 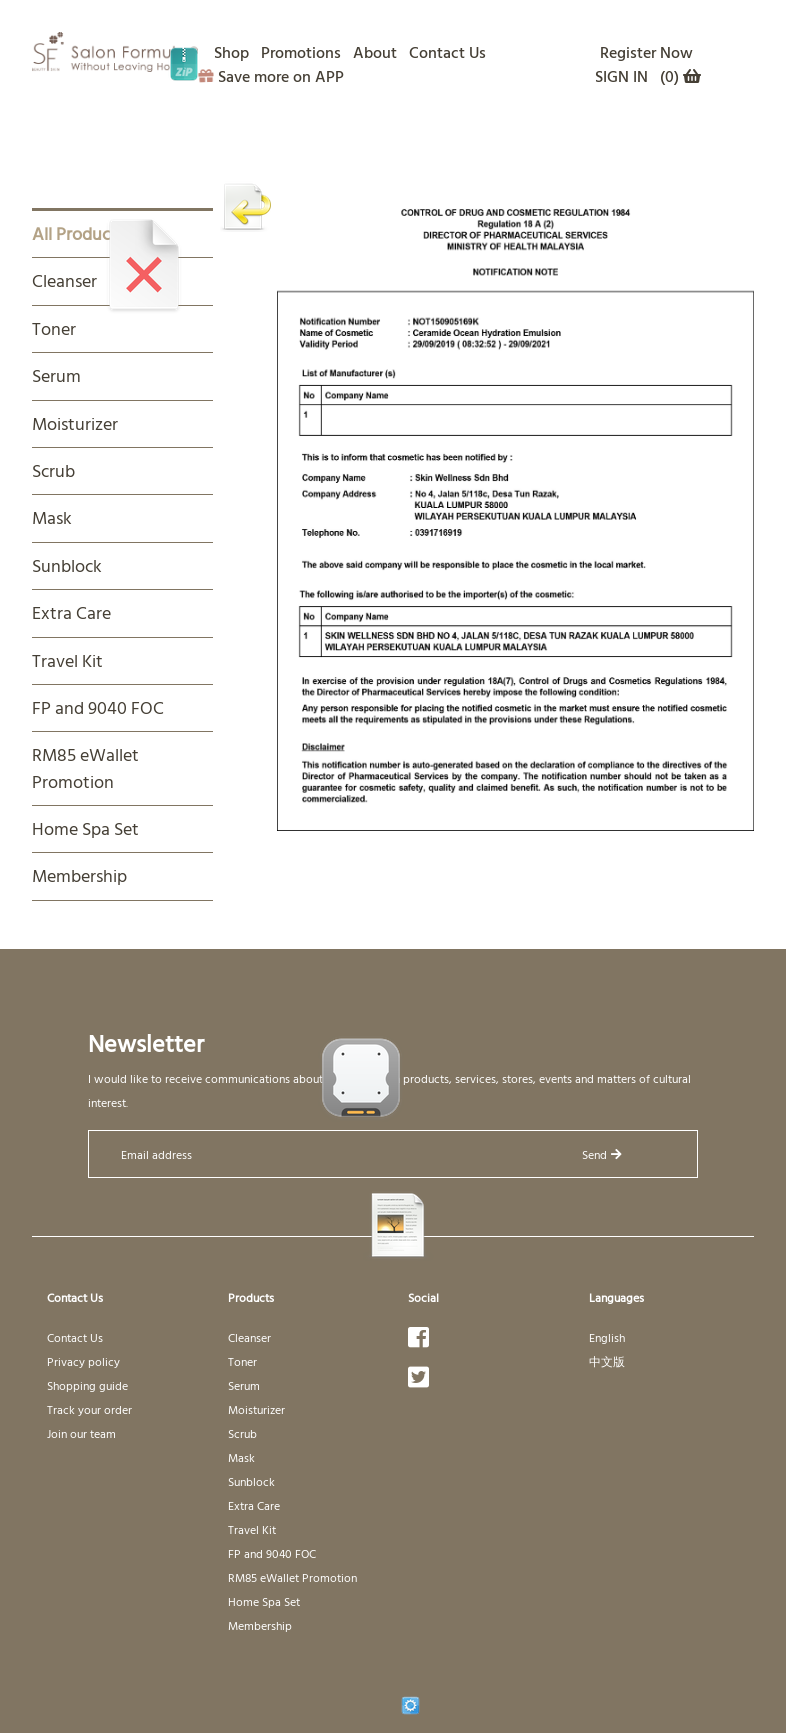 I want to click on a broken or invalid symbolic link file, so click(x=144, y=266).